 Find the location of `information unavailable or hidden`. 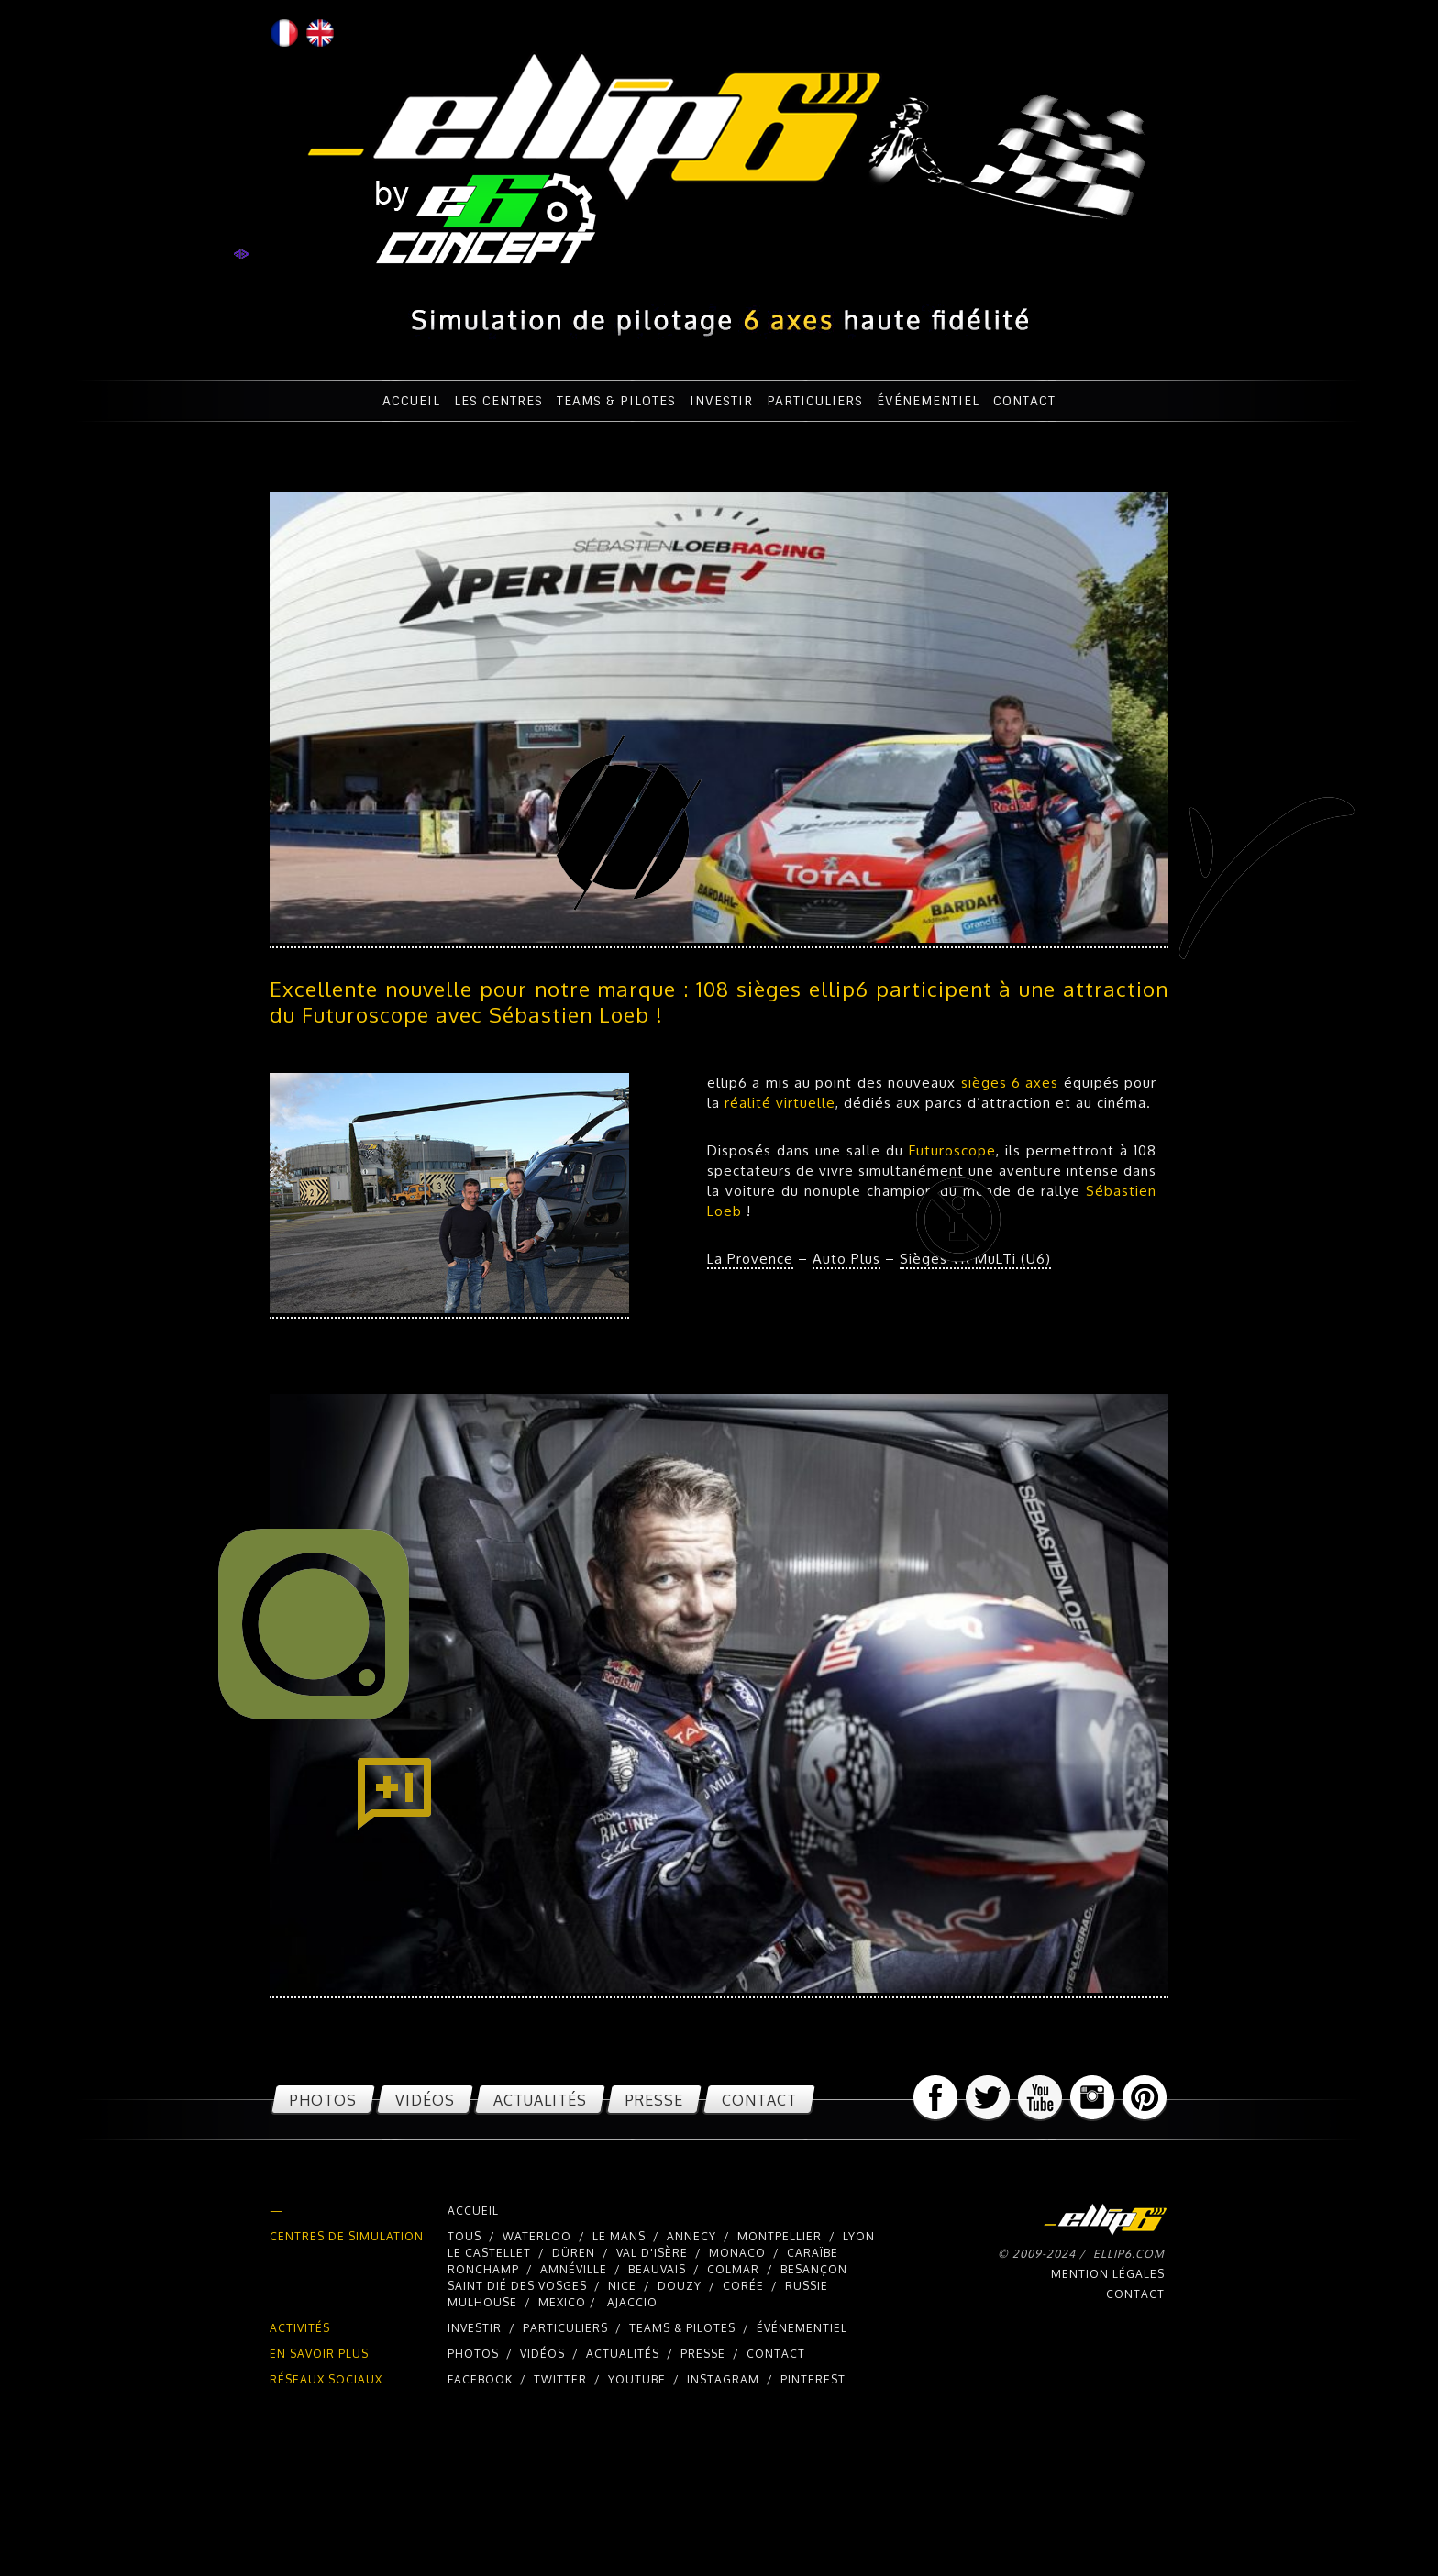

information unavailable or hidden is located at coordinates (958, 1220).